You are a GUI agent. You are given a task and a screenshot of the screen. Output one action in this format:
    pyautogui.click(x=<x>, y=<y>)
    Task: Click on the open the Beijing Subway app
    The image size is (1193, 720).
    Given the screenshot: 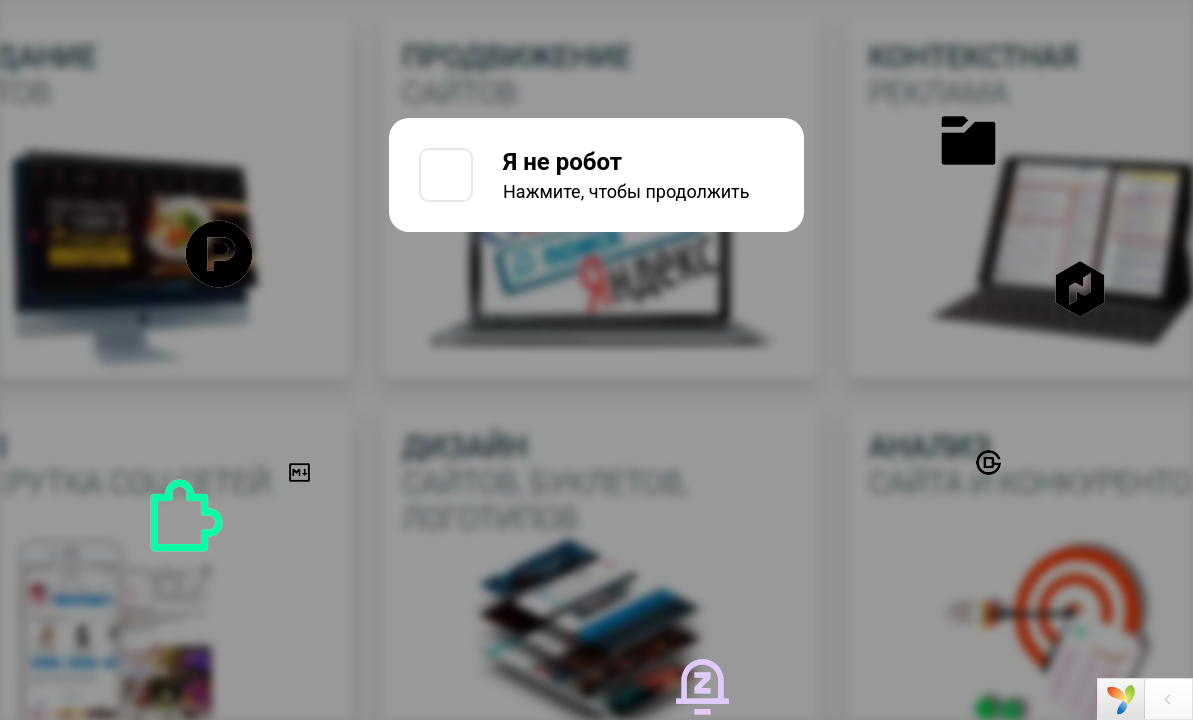 What is the action you would take?
    pyautogui.click(x=988, y=462)
    